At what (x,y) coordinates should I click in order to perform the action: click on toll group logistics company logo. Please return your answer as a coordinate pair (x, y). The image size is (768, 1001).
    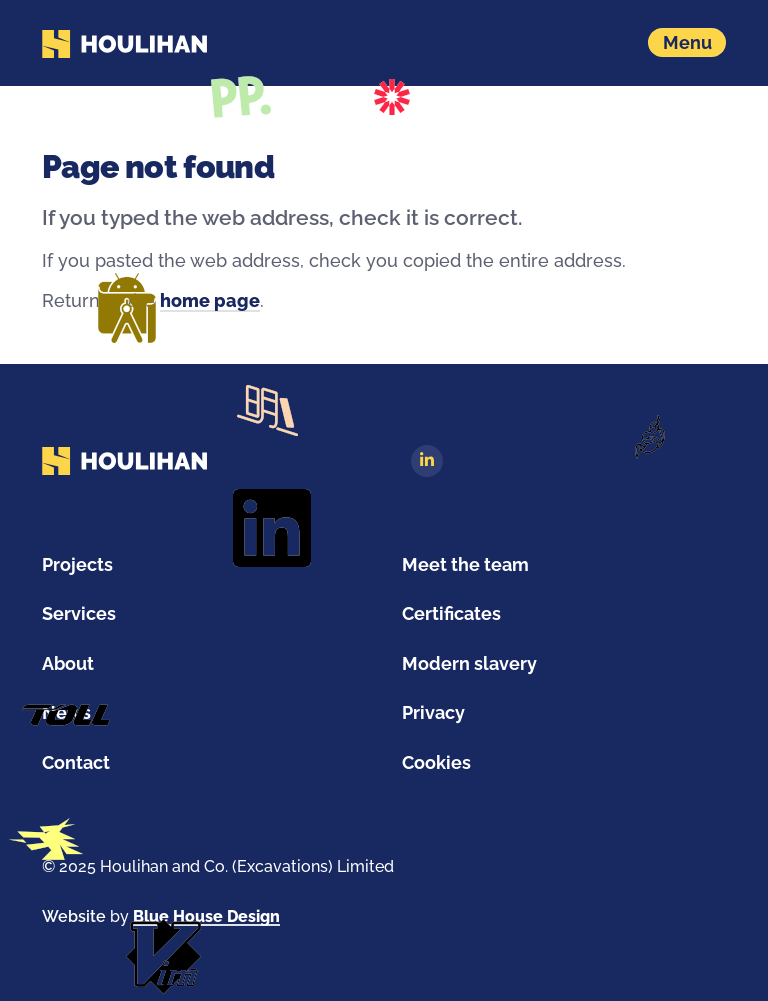
    Looking at the image, I should click on (66, 715).